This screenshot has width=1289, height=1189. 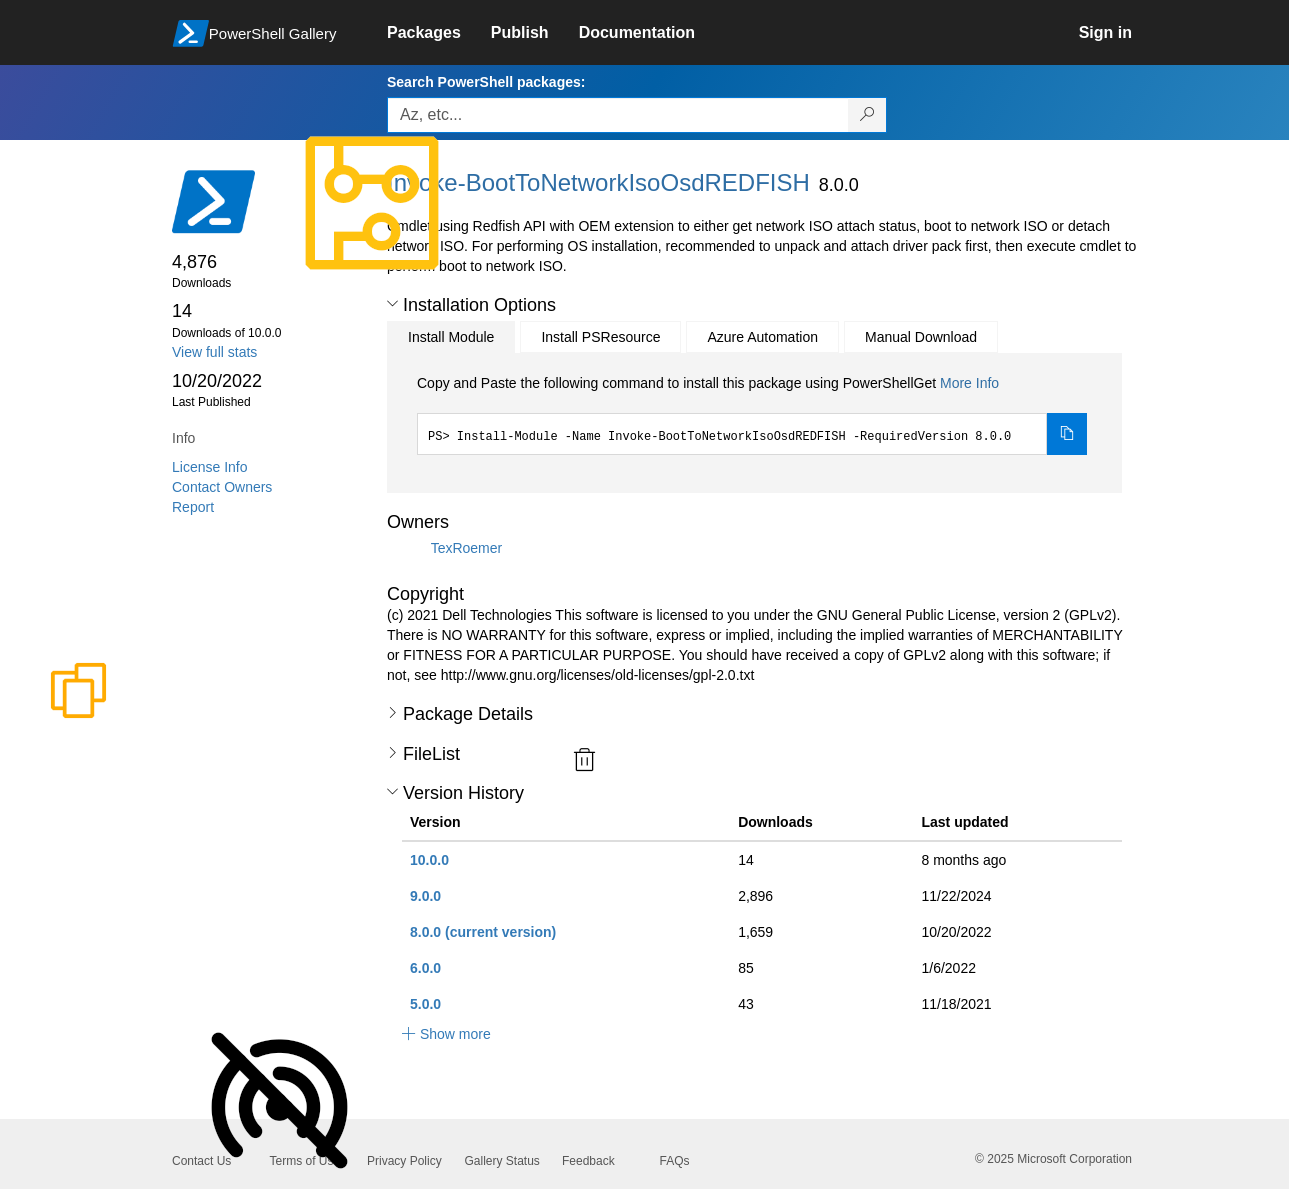 What do you see at coordinates (78, 690) in the screenshot?
I see `view a collection of items` at bounding box center [78, 690].